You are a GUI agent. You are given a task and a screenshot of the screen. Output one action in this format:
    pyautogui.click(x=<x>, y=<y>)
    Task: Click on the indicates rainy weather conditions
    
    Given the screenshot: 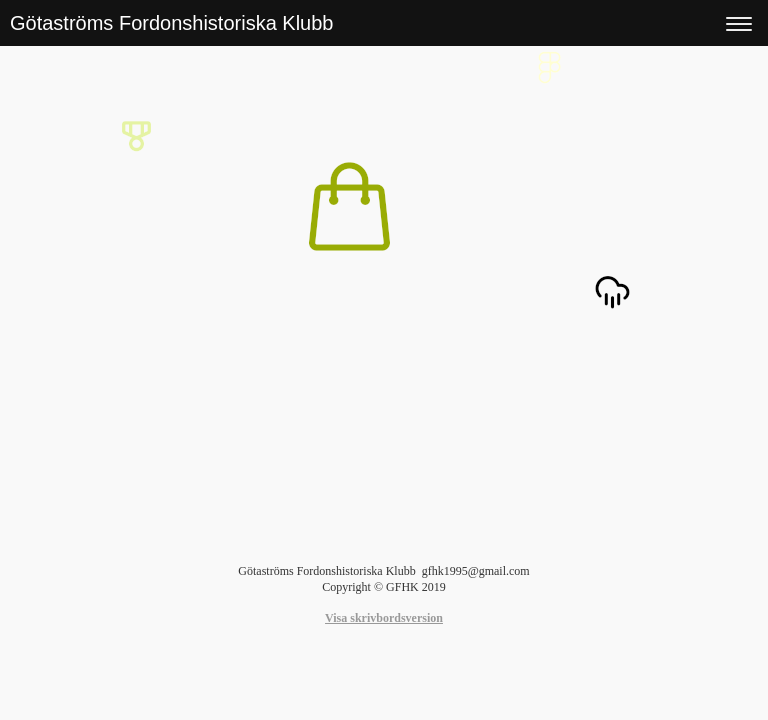 What is the action you would take?
    pyautogui.click(x=612, y=291)
    